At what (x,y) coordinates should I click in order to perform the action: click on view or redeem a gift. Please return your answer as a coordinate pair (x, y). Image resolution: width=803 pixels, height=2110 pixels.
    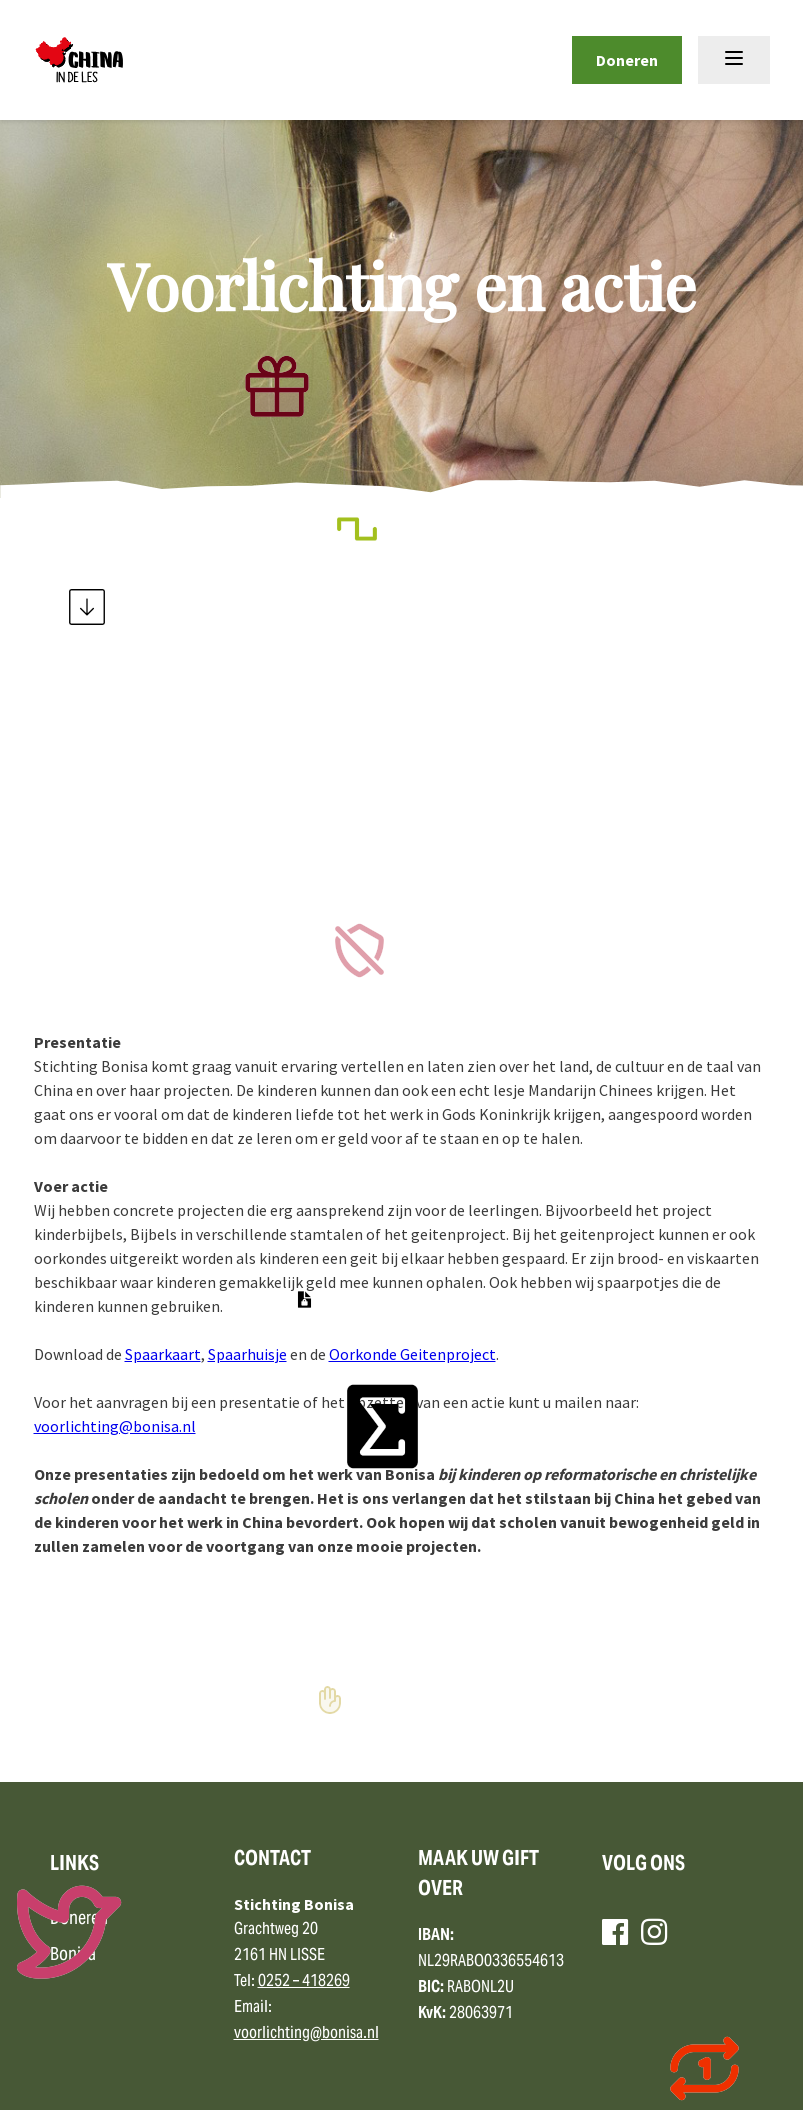
    Looking at the image, I should click on (277, 390).